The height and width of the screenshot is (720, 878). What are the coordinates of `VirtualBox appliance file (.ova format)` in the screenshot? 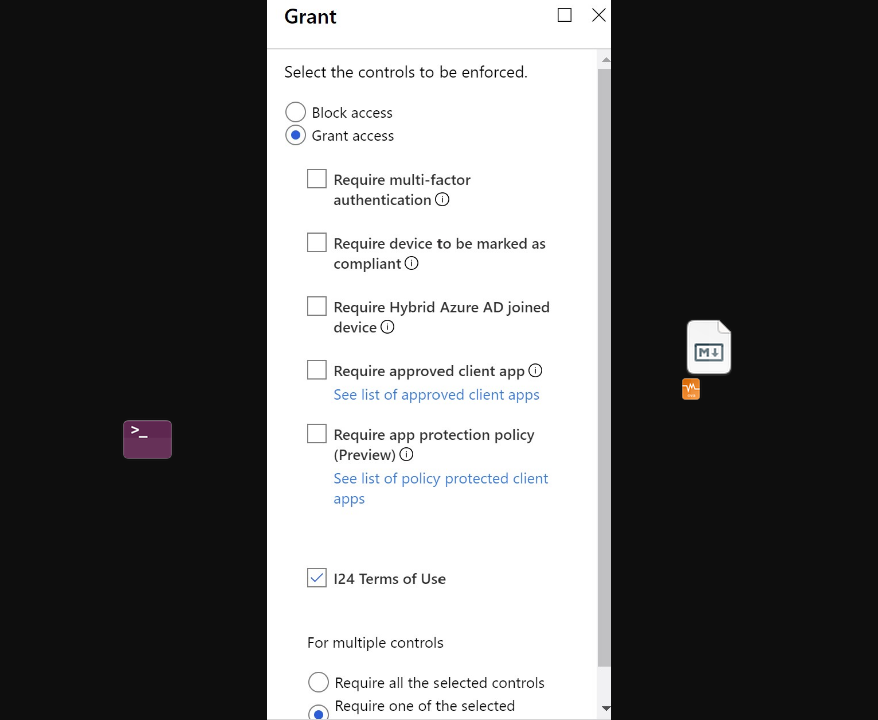 It's located at (691, 389).